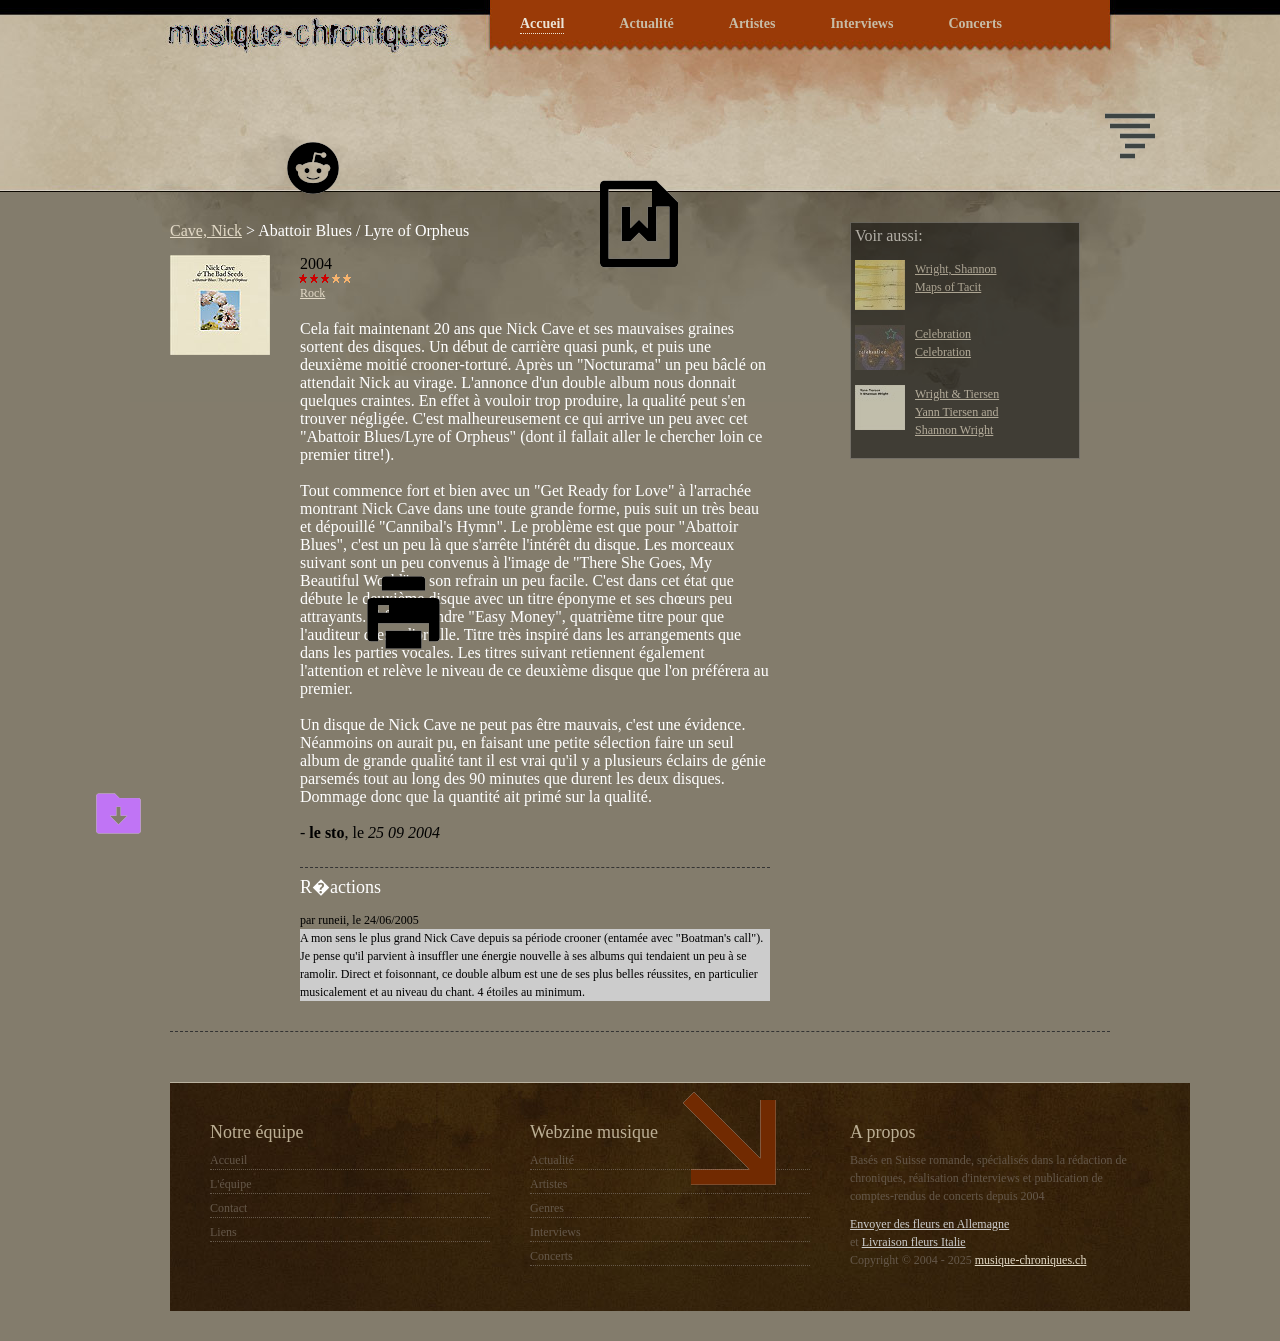 Image resolution: width=1280 pixels, height=1341 pixels. What do you see at coordinates (729, 1138) in the screenshot?
I see `navigate to the next item below` at bounding box center [729, 1138].